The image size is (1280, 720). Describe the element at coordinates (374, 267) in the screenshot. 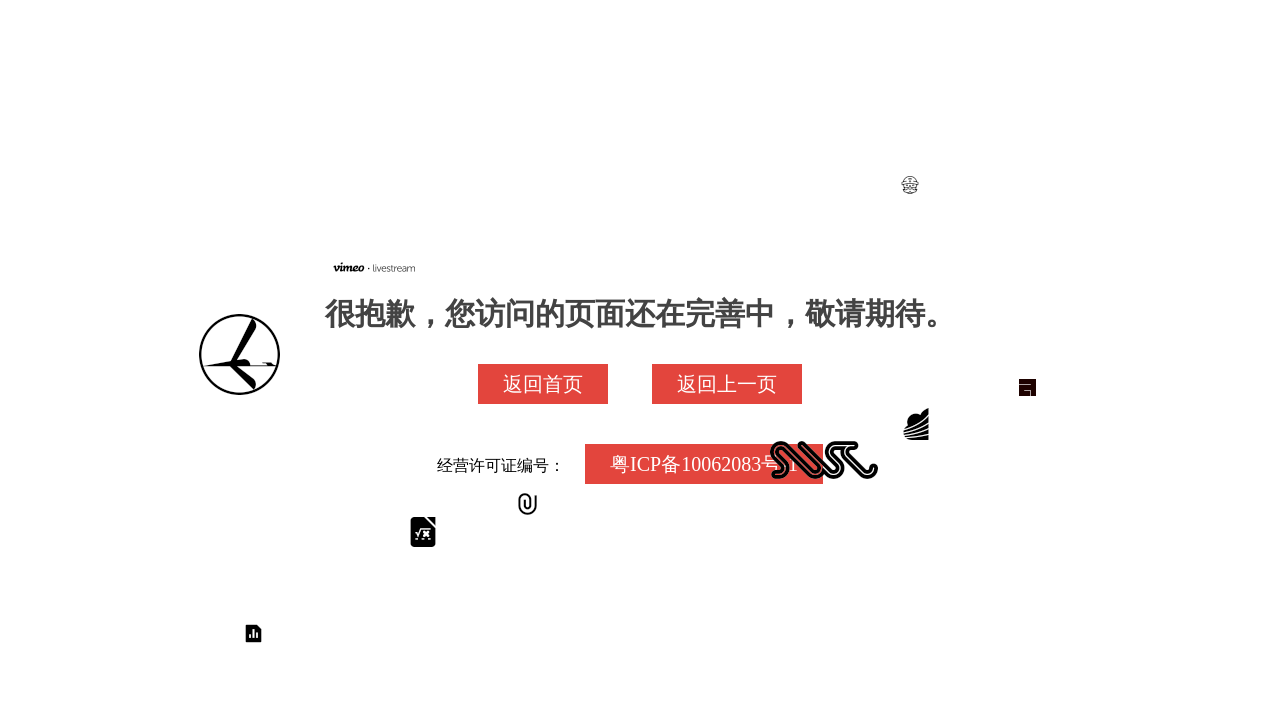

I see `open vimeo livestream app` at that location.